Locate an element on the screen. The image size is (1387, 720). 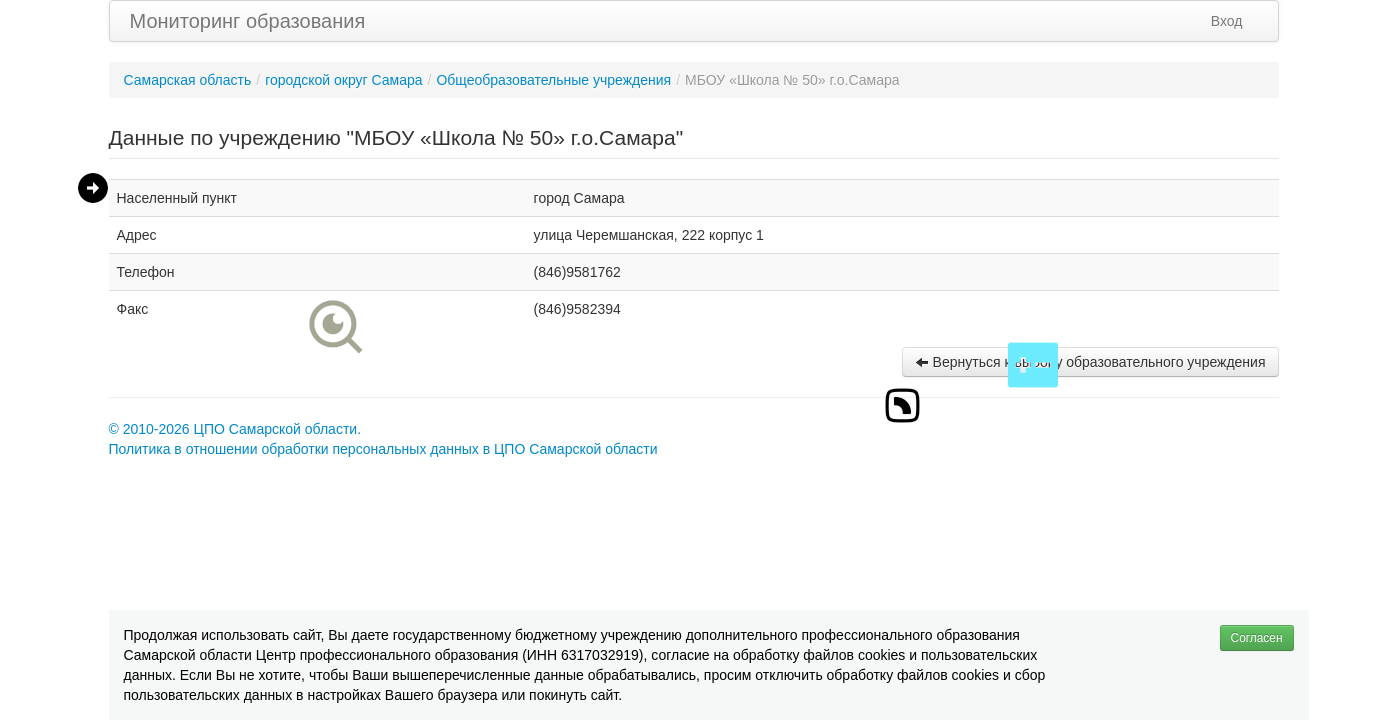
proceed to the next step is located at coordinates (93, 188).